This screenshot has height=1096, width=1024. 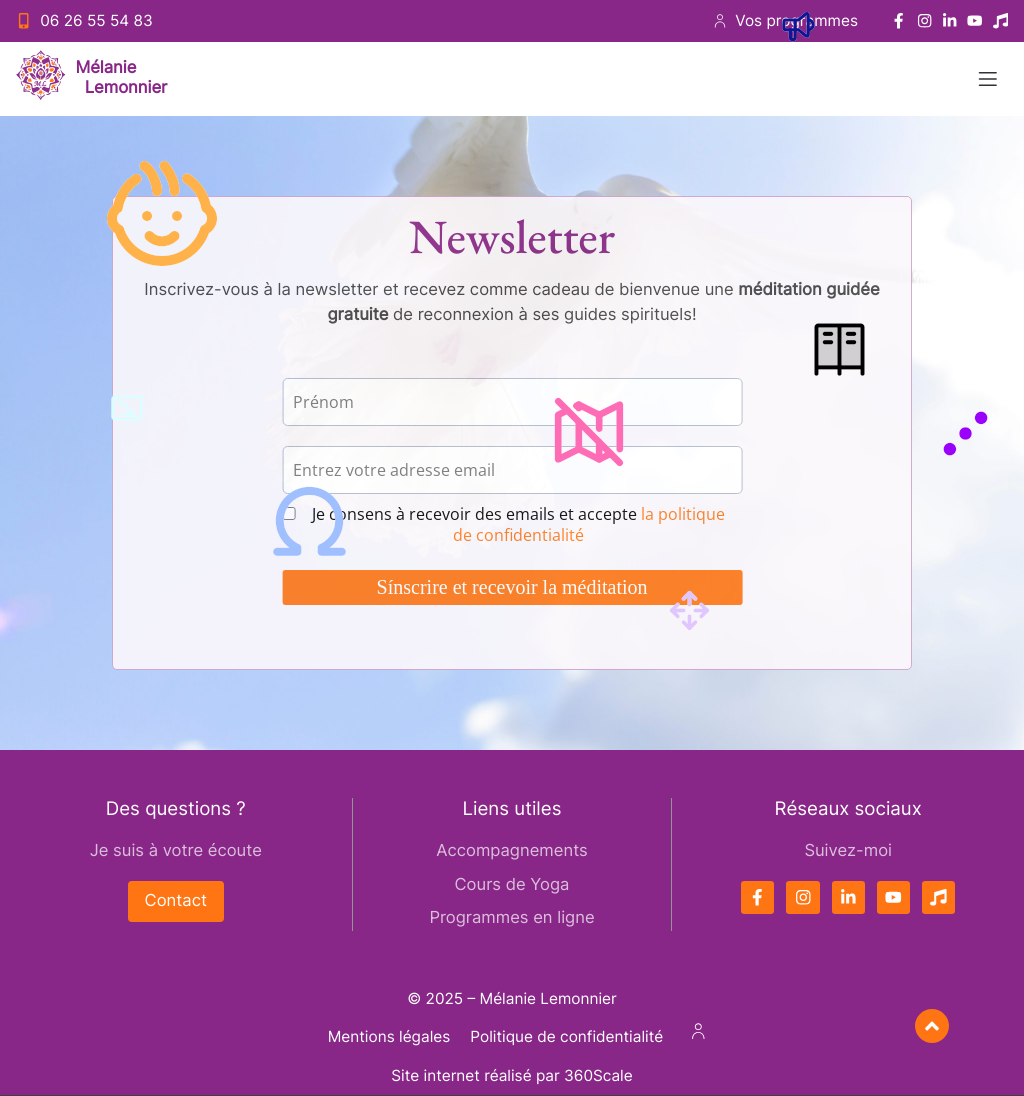 I want to click on move or reposition an element, so click(x=689, y=610).